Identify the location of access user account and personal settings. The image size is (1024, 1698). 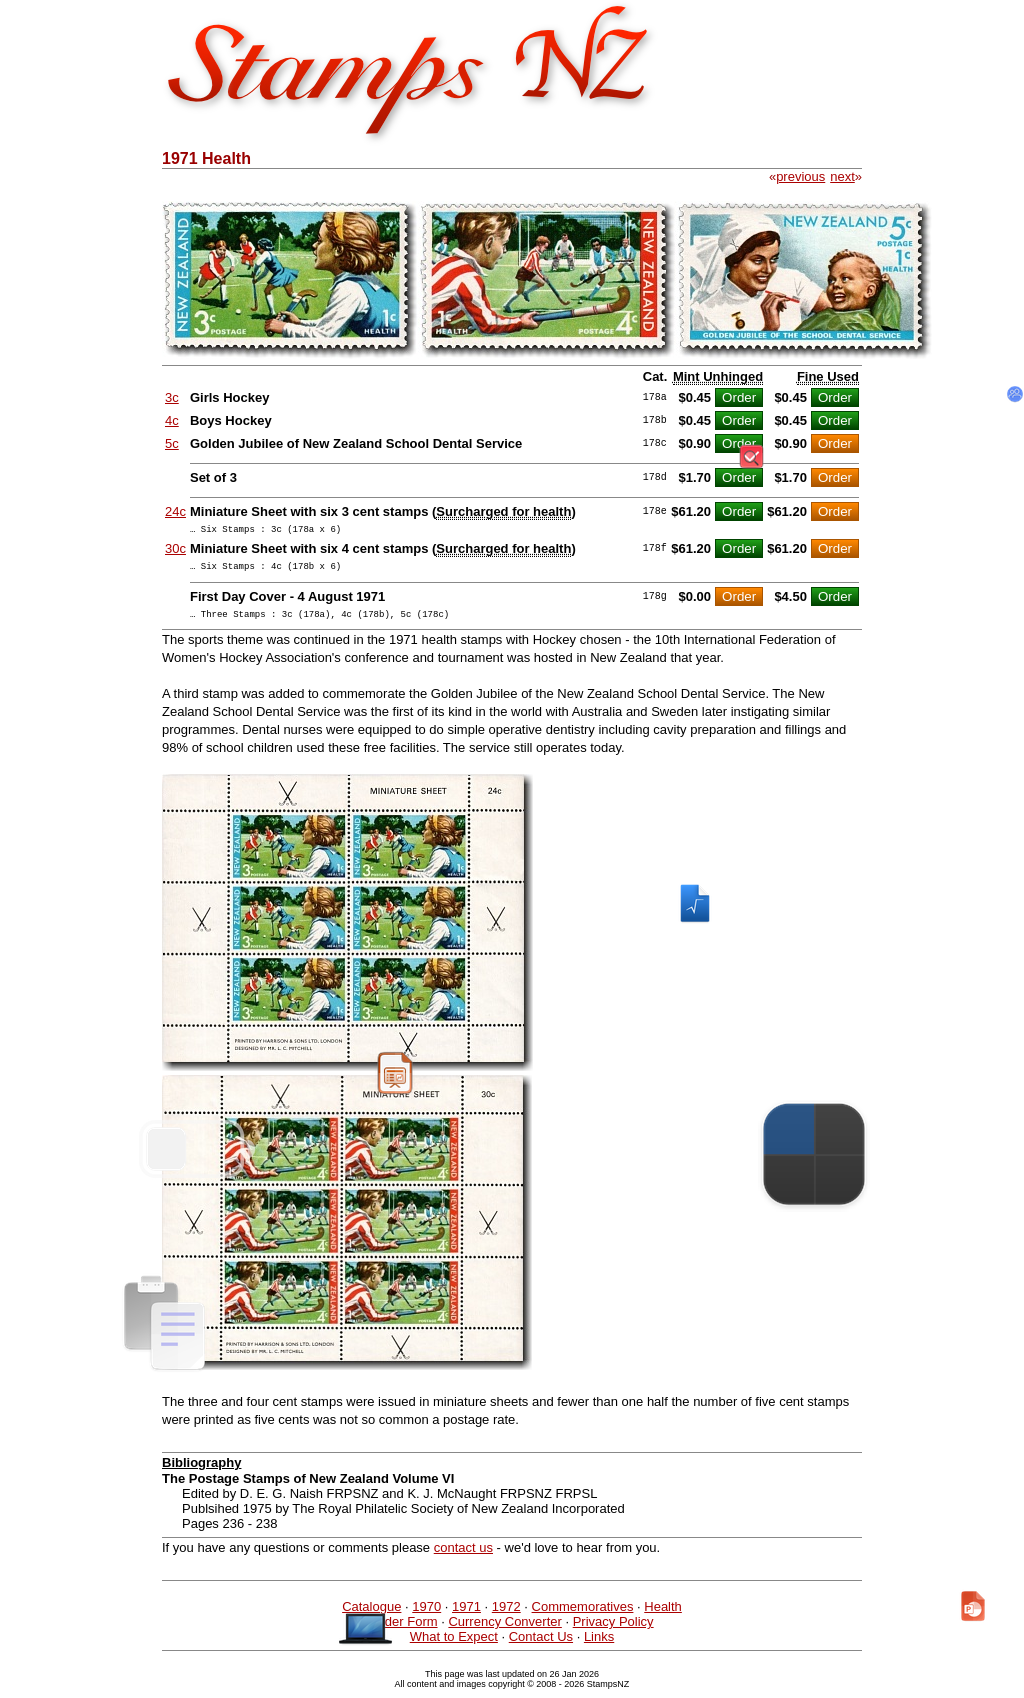
(1015, 394).